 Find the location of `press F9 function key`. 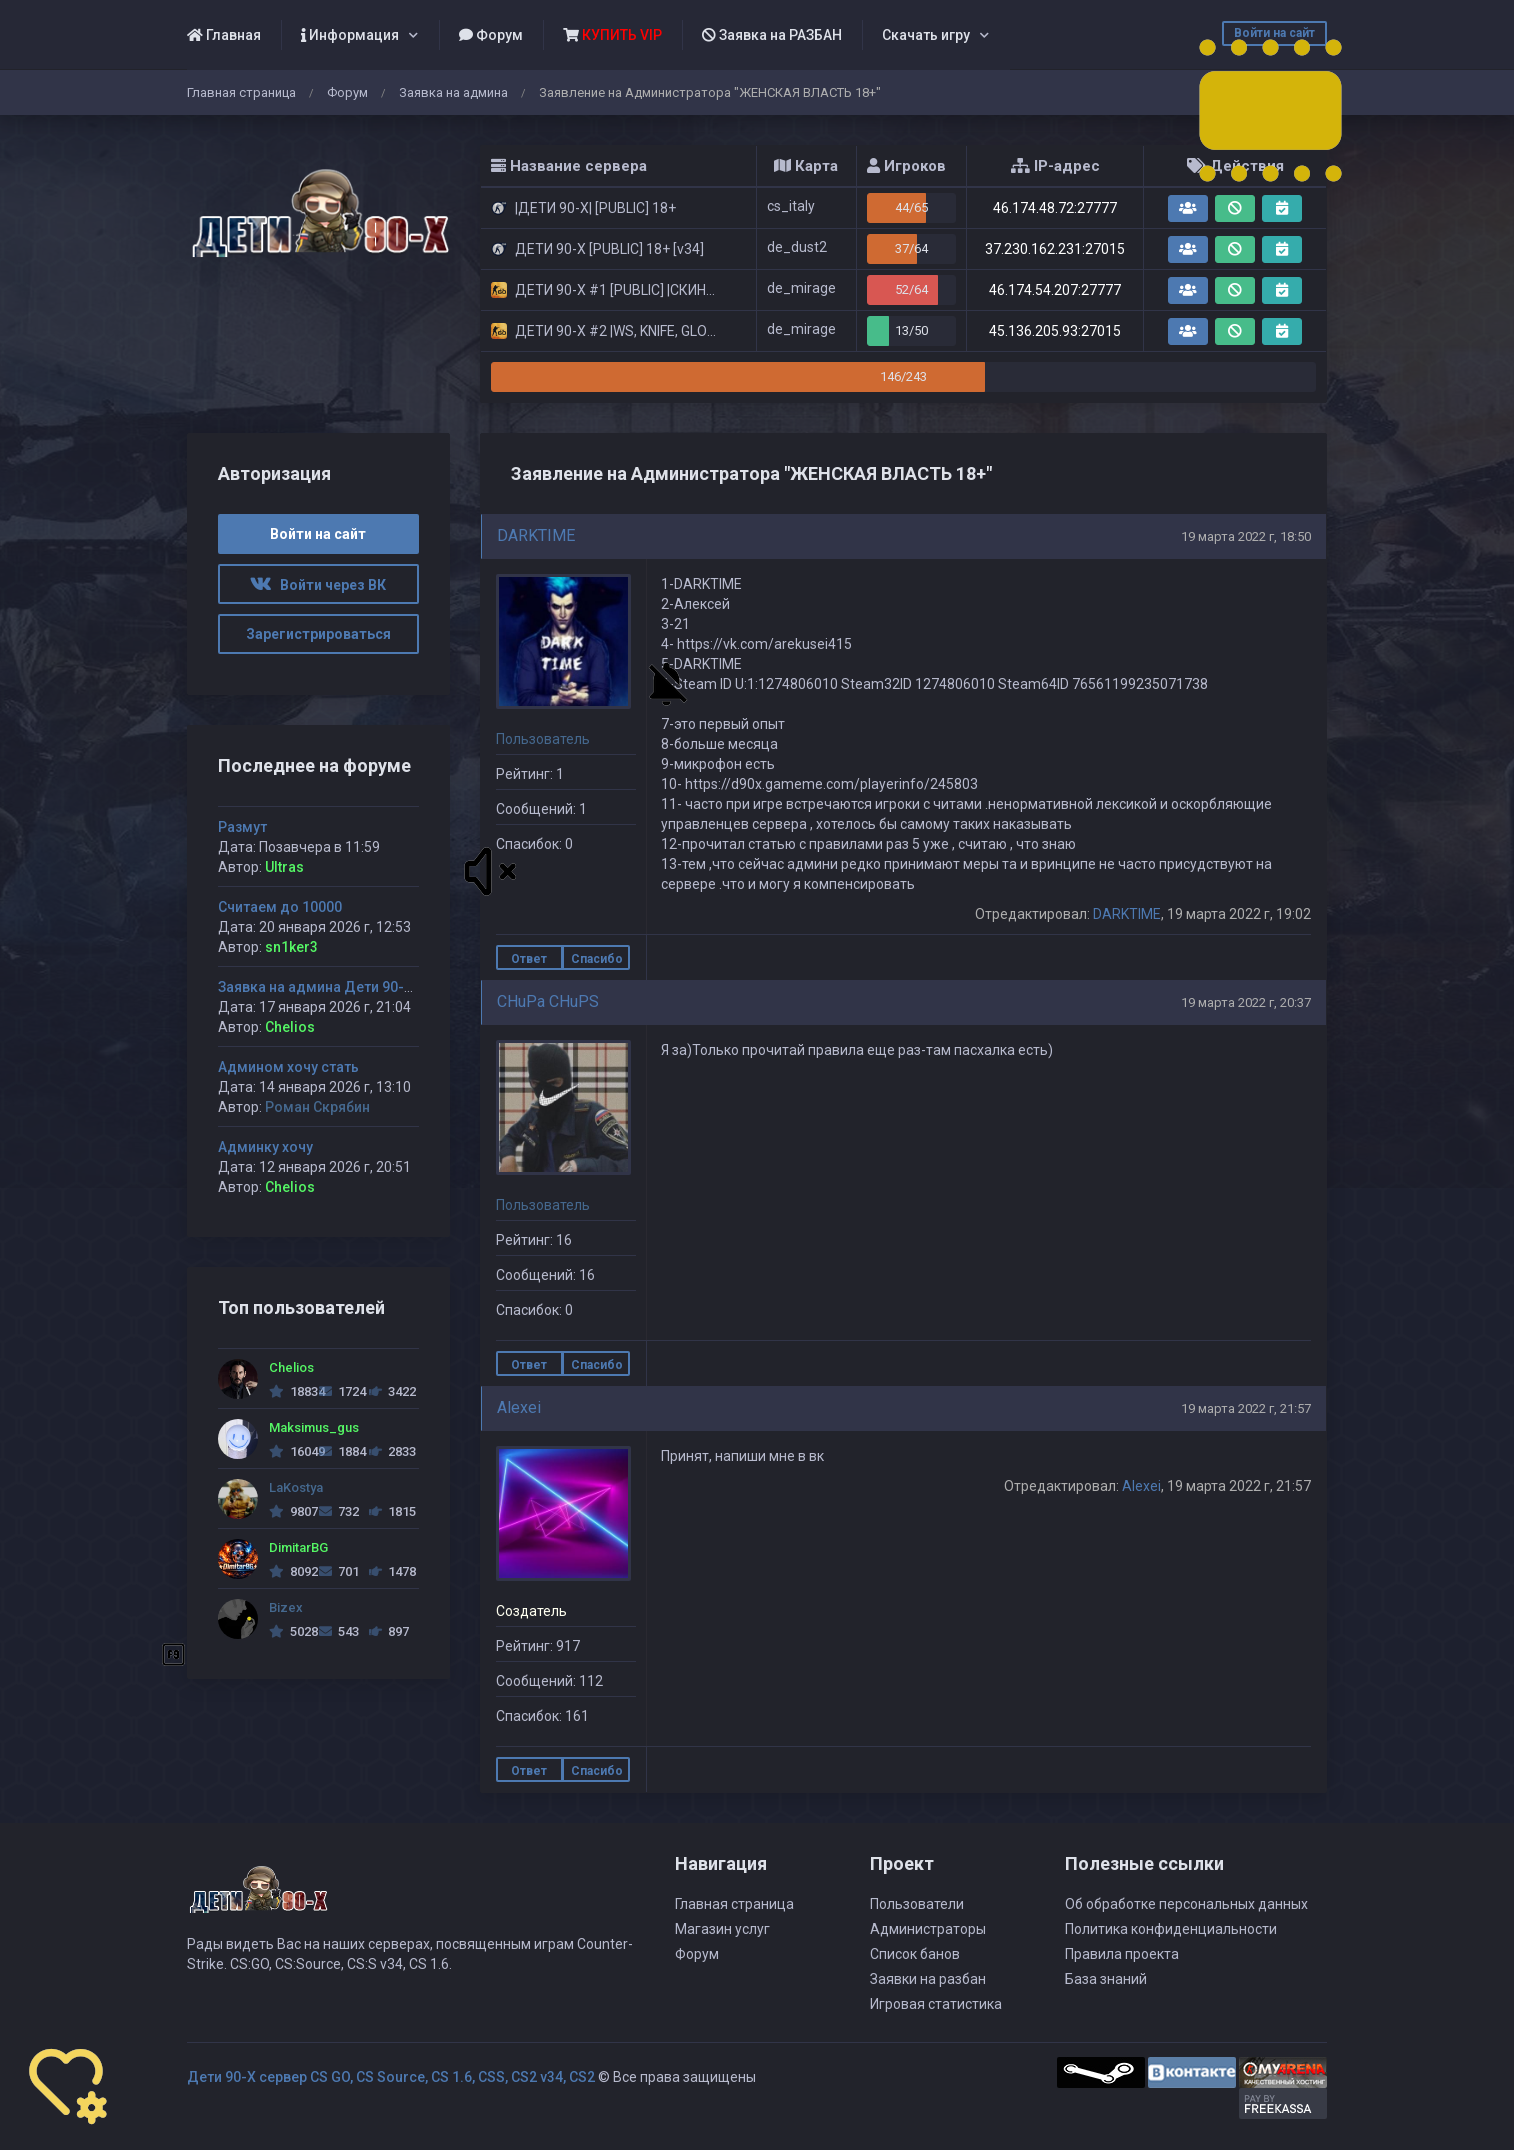

press F9 function key is located at coordinates (173, 1654).